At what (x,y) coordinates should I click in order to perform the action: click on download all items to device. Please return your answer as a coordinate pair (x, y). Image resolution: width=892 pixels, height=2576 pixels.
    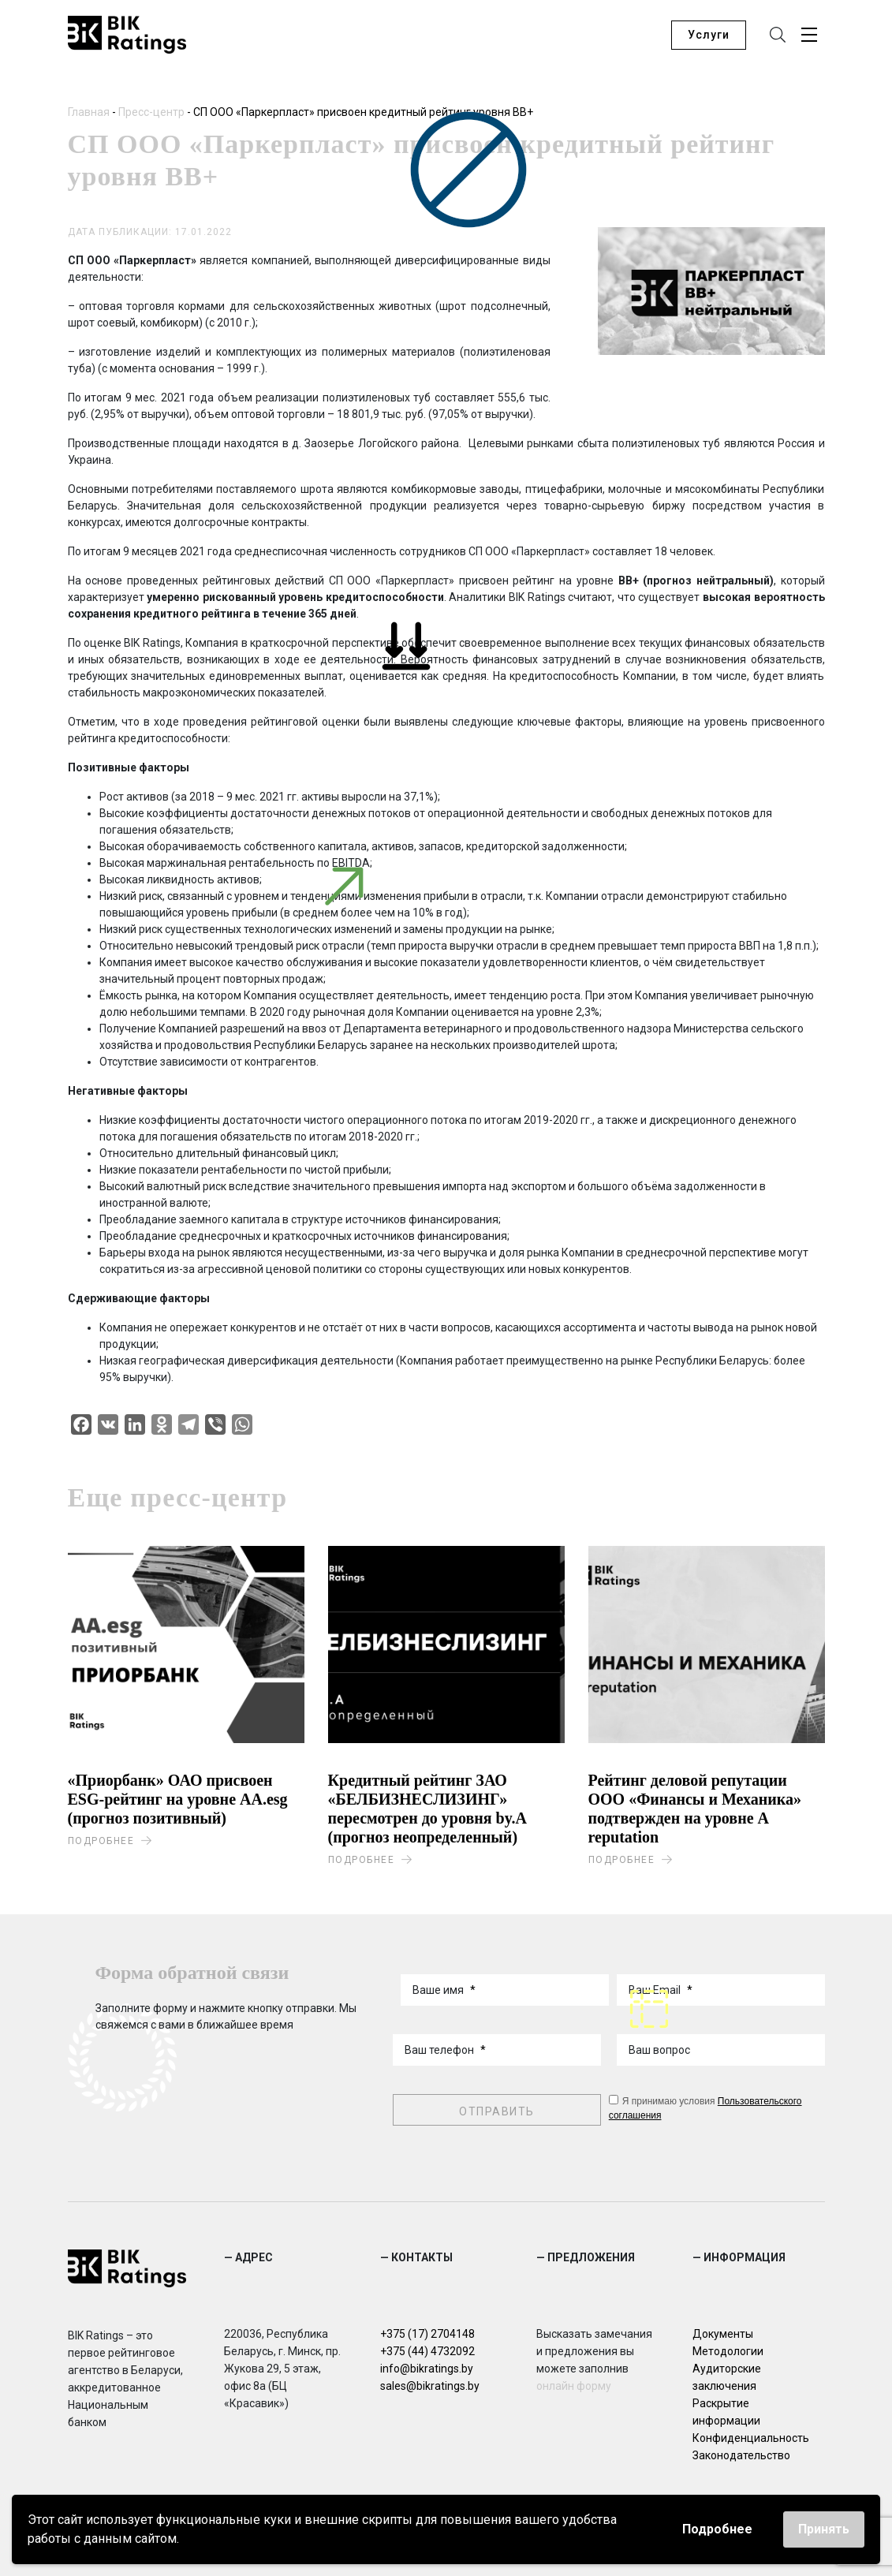
    Looking at the image, I should click on (406, 646).